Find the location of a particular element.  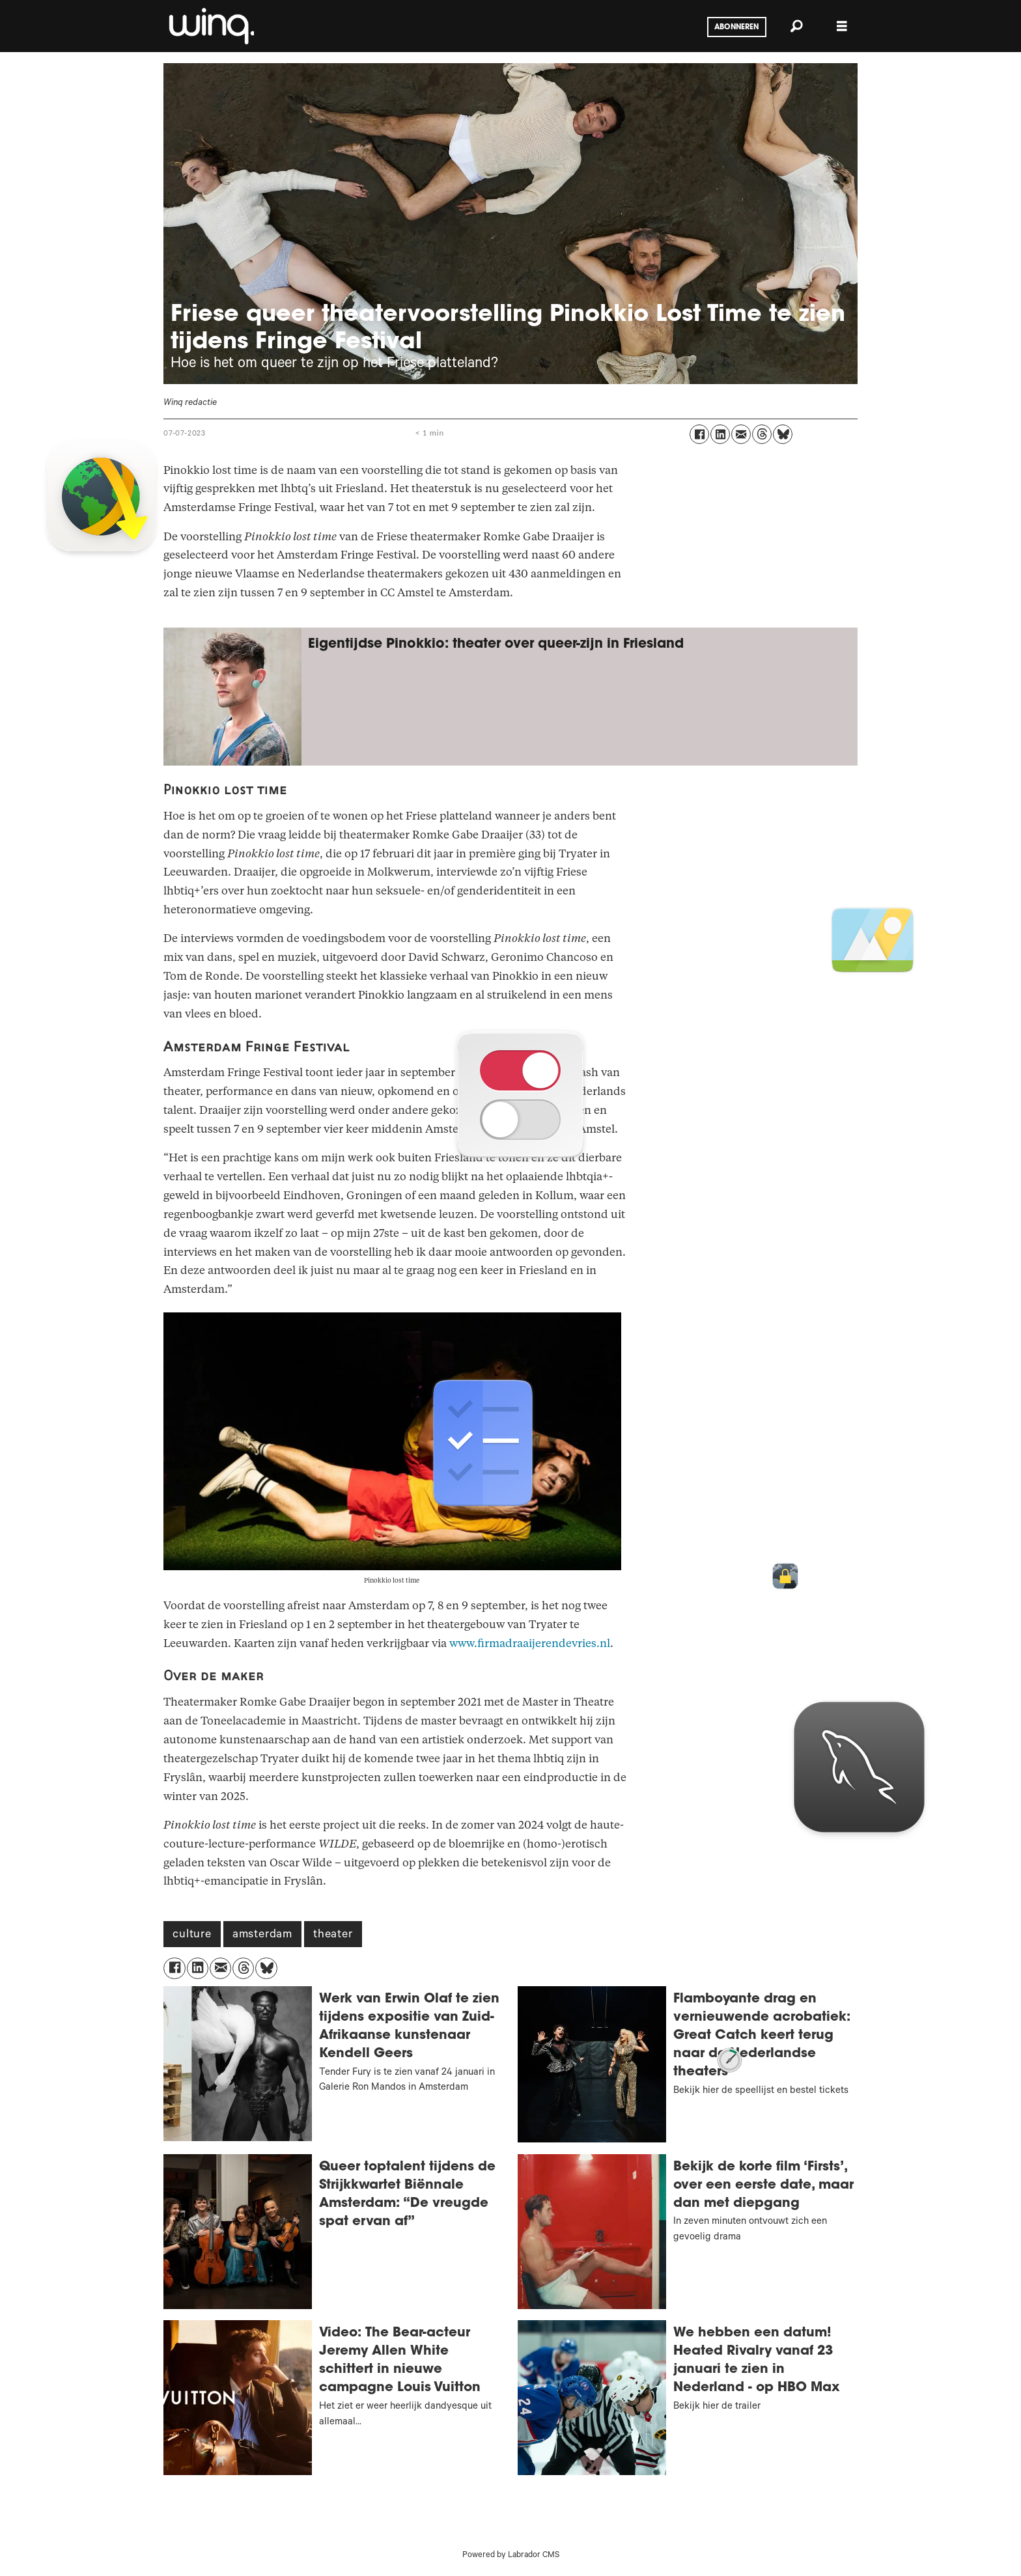

open the photo gallery app is located at coordinates (873, 940).